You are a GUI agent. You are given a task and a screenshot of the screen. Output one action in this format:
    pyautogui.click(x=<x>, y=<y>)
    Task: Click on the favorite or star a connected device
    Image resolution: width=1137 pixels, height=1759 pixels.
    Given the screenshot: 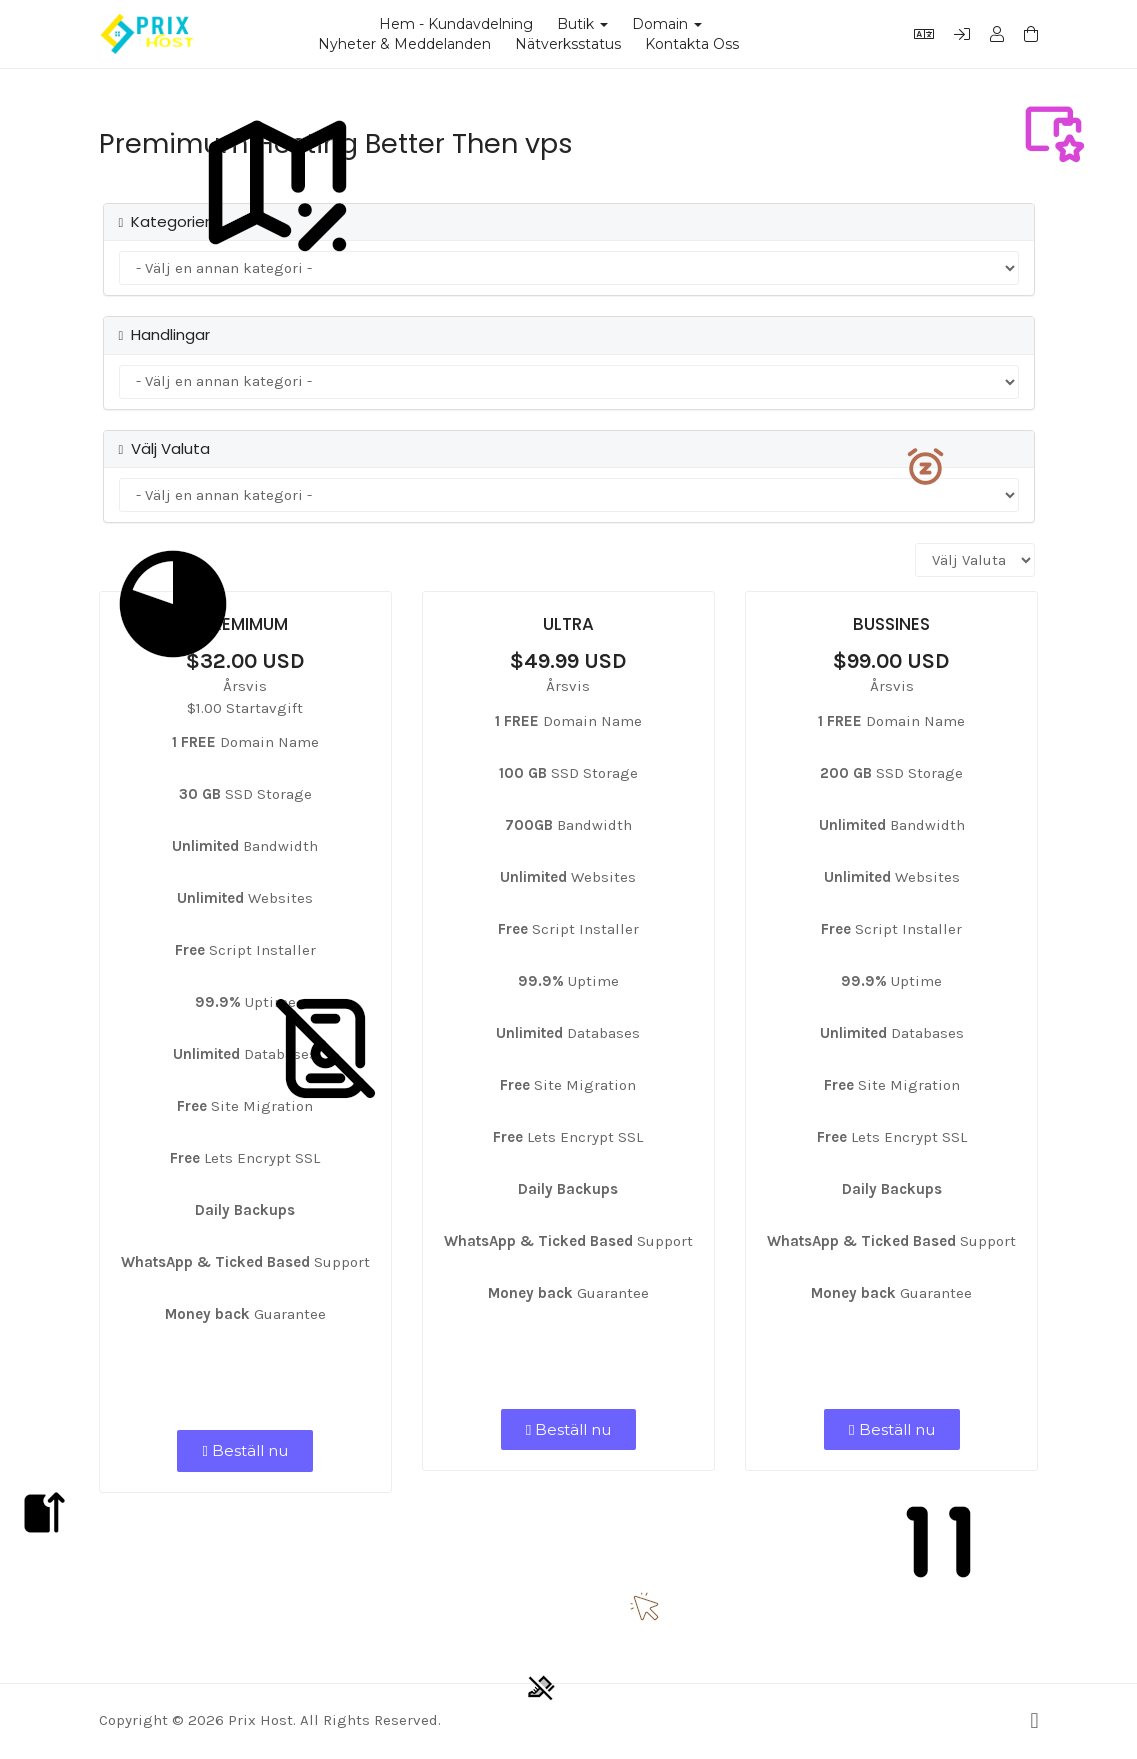 What is the action you would take?
    pyautogui.click(x=1053, y=131)
    